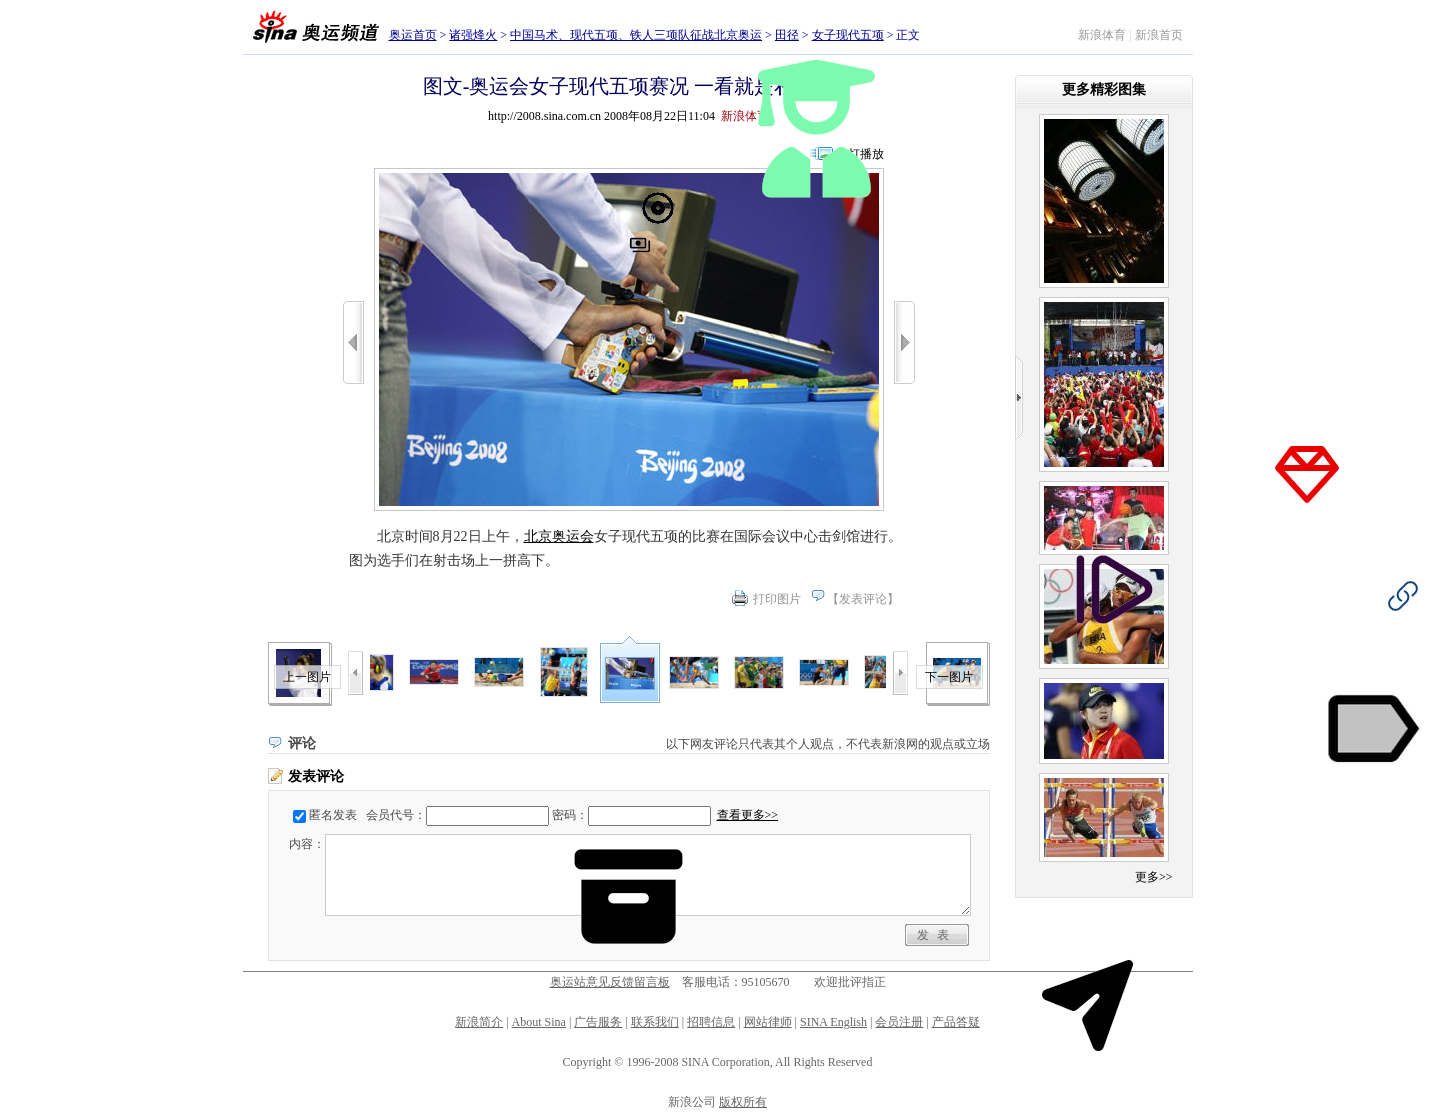 This screenshot has height=1117, width=1435. I want to click on copy or share a link, so click(1403, 596).